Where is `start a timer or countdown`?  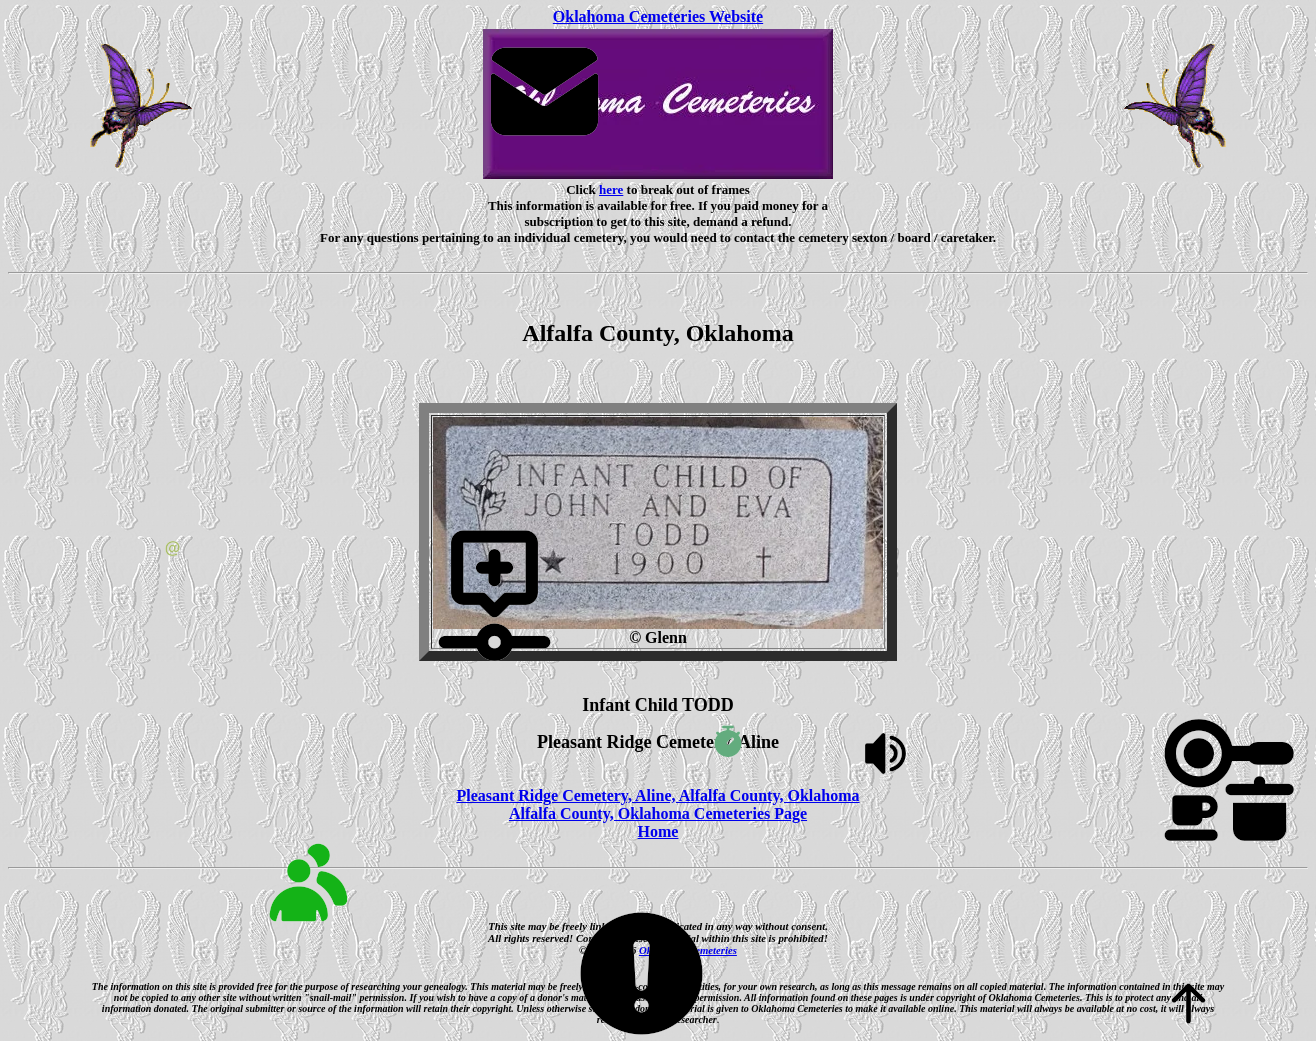 start a timer or countdown is located at coordinates (728, 742).